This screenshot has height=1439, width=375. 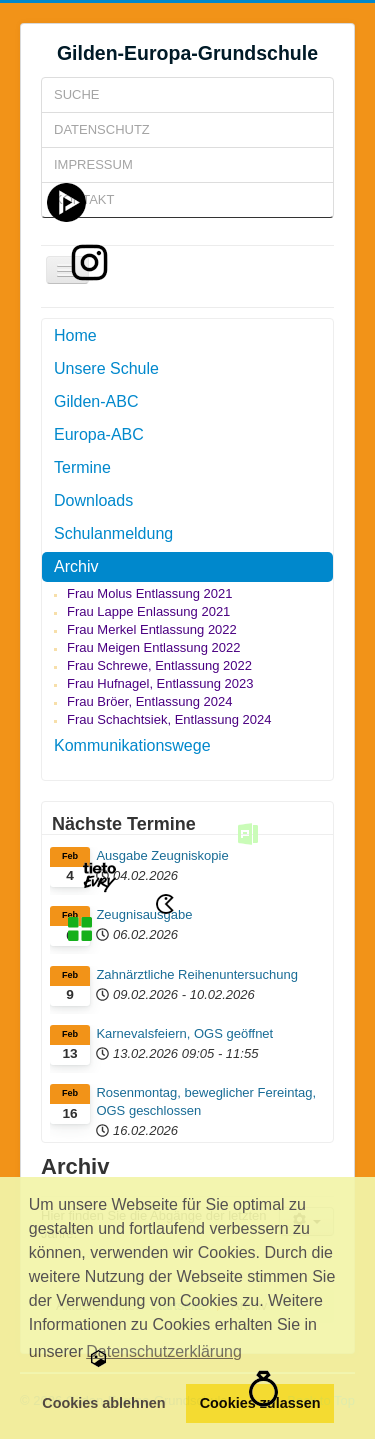 What do you see at coordinates (263, 1389) in the screenshot?
I see `access jewelry or luxury shopping category` at bounding box center [263, 1389].